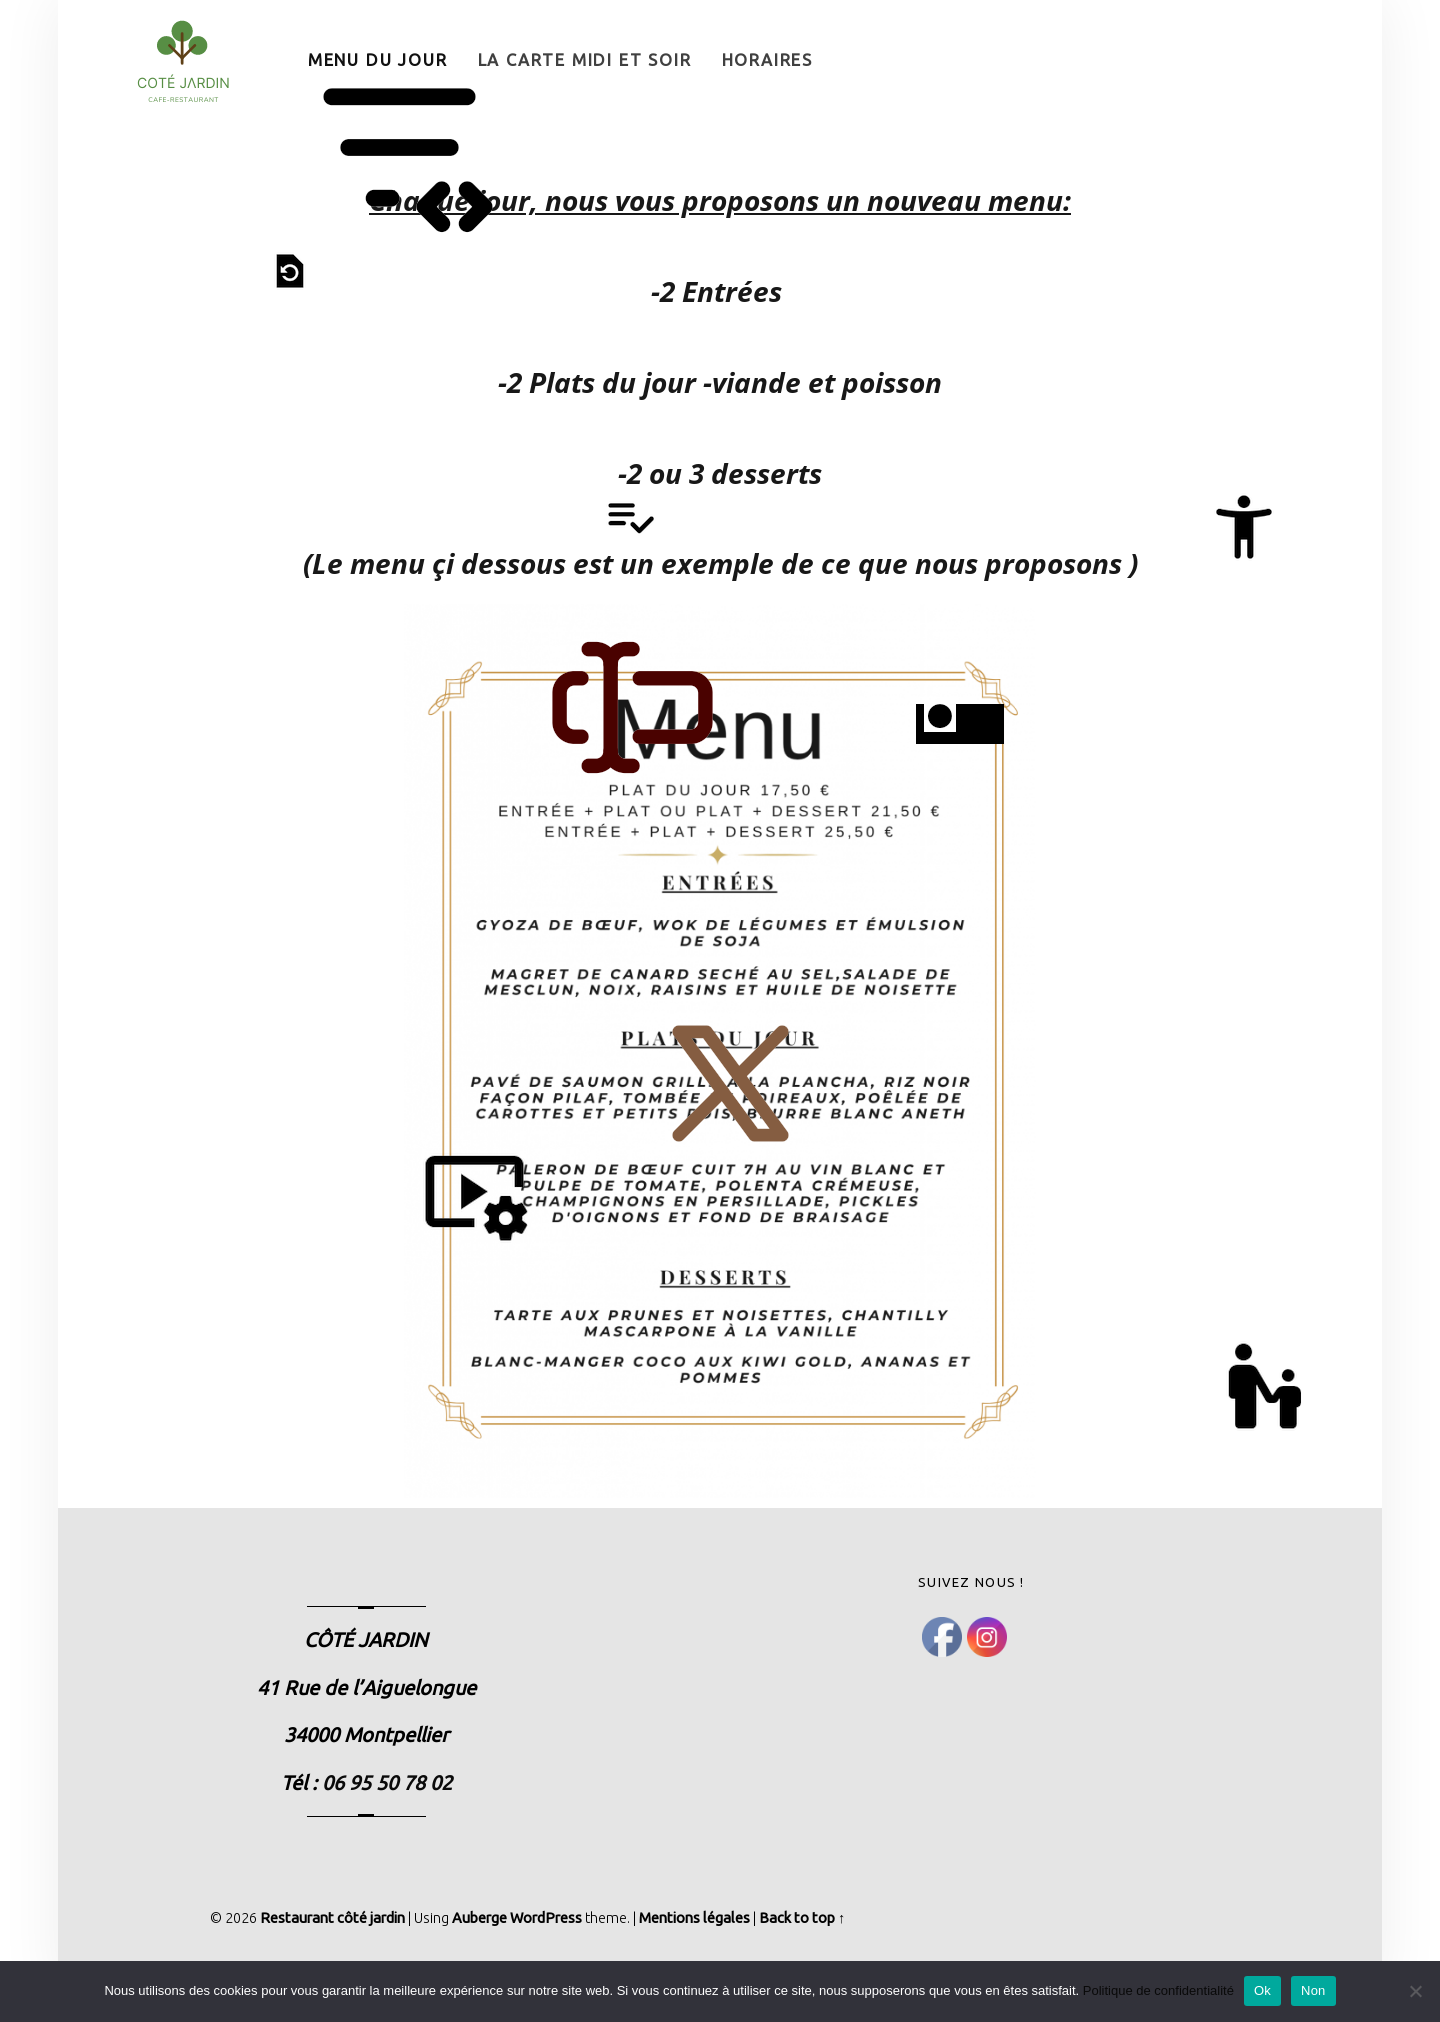  I want to click on item successfully added to playlist, so click(630, 516).